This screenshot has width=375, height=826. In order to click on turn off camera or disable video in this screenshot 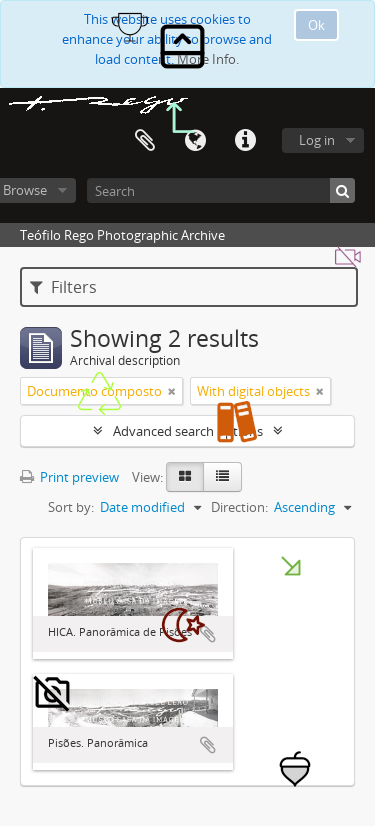, I will do `click(347, 257)`.